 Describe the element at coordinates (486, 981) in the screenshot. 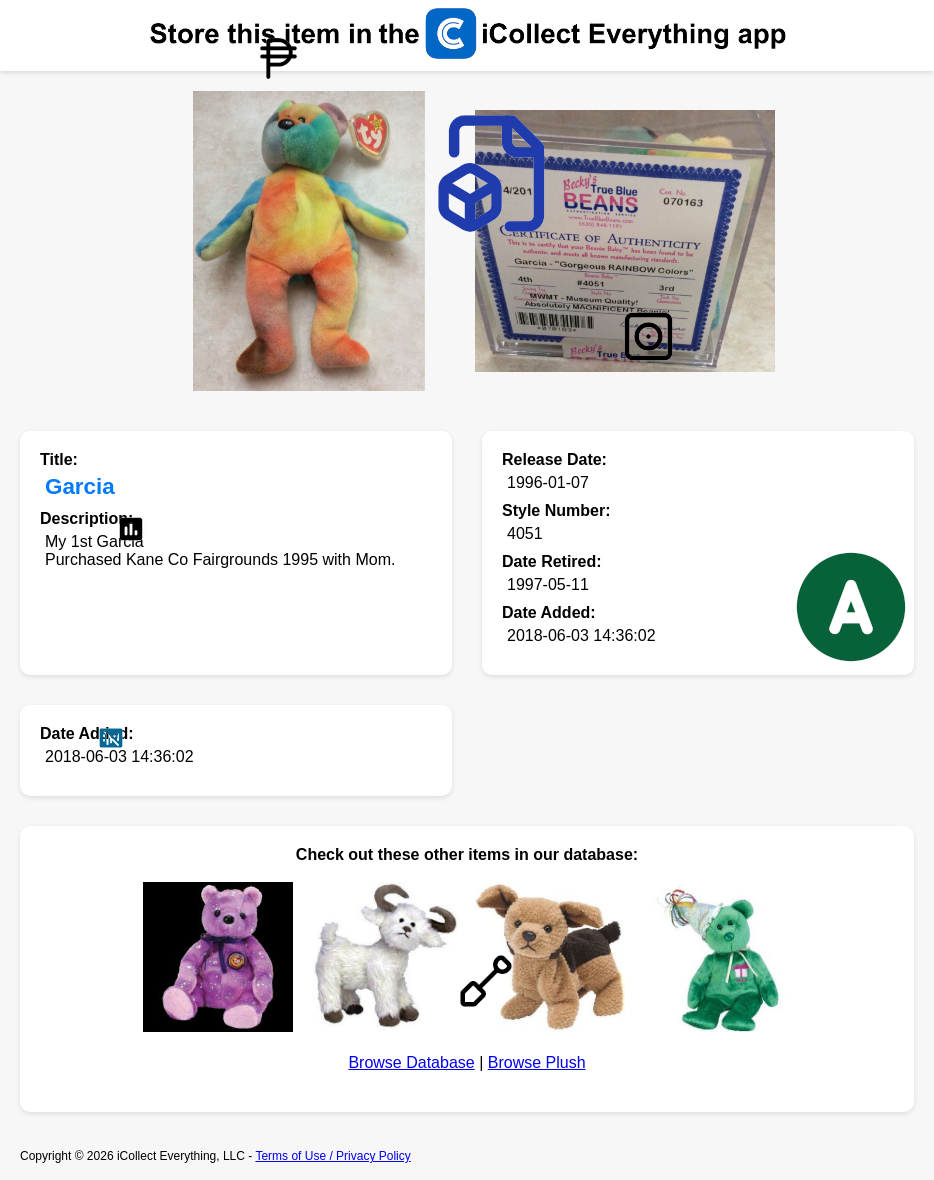

I see `access gardening or landscaping tools` at that location.